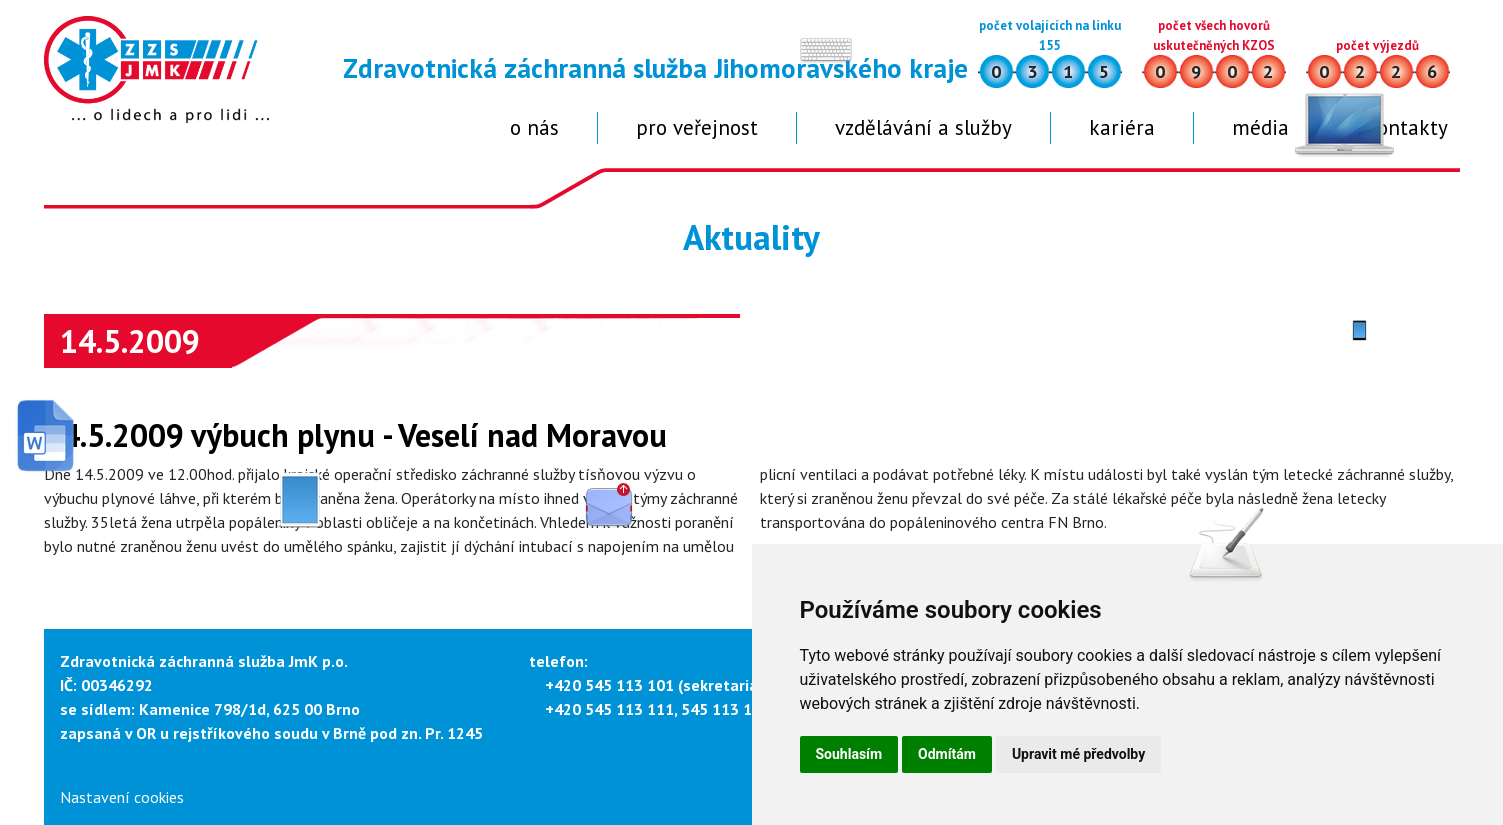 The height and width of the screenshot is (825, 1503). I want to click on indicates keyboard is connected, so click(826, 50).